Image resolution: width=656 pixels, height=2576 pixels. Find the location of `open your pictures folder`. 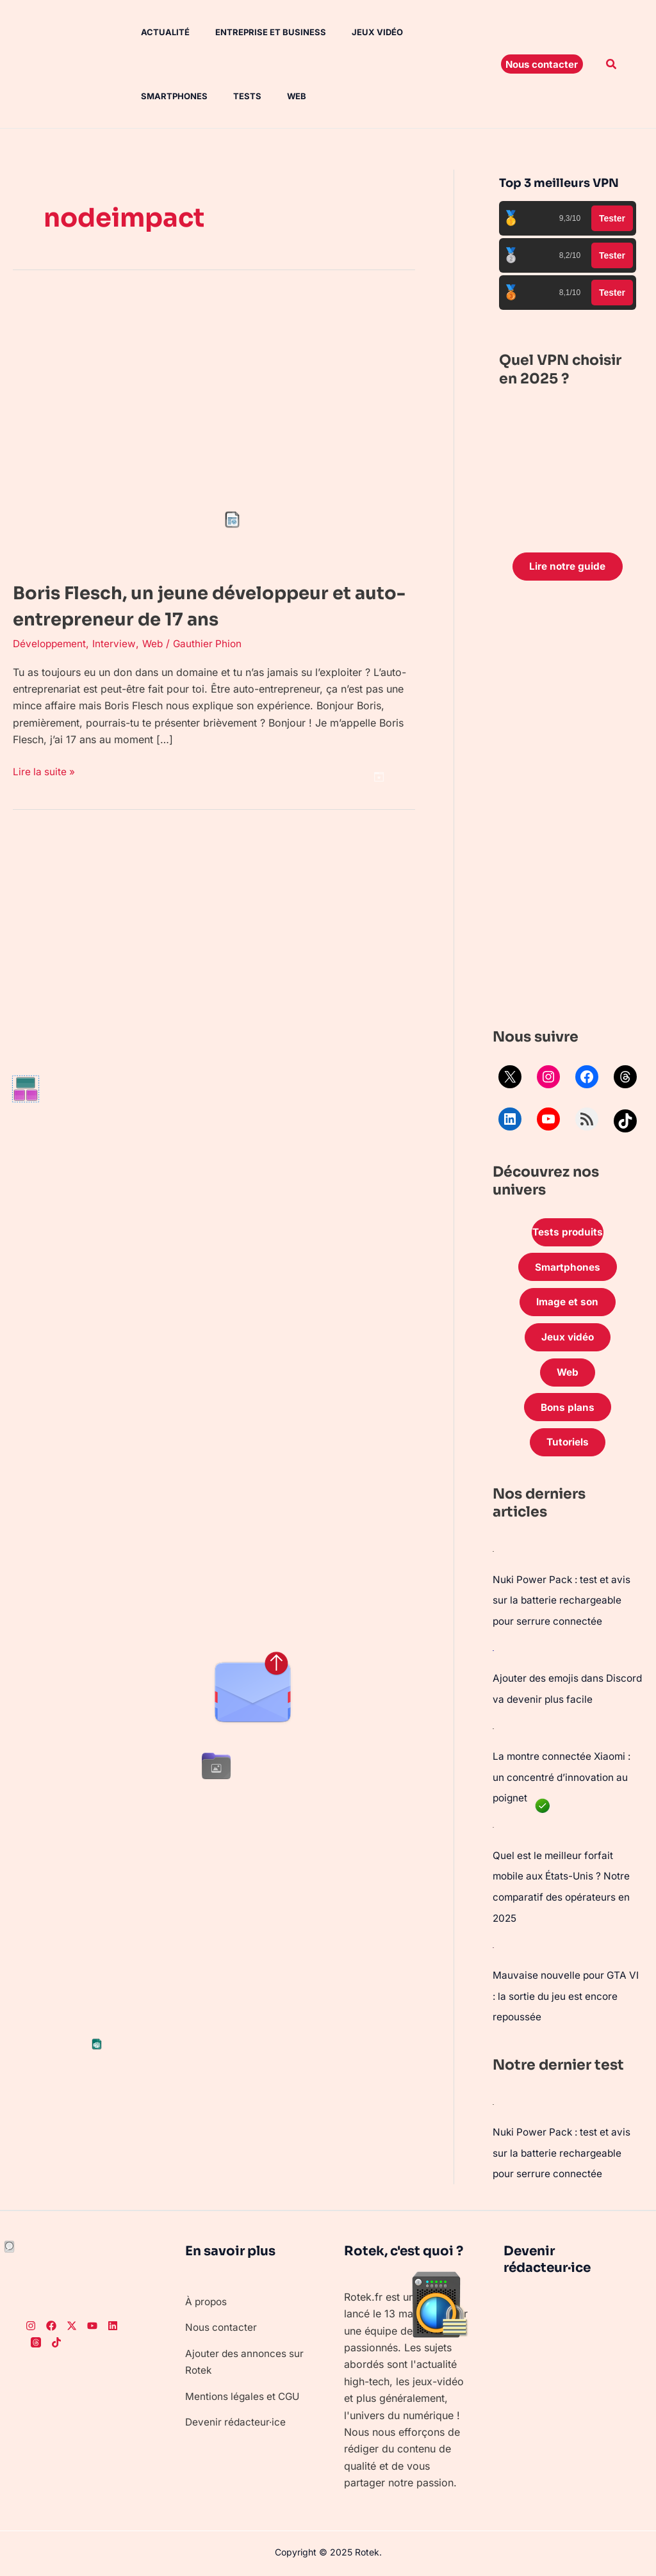

open your pictures folder is located at coordinates (216, 1766).